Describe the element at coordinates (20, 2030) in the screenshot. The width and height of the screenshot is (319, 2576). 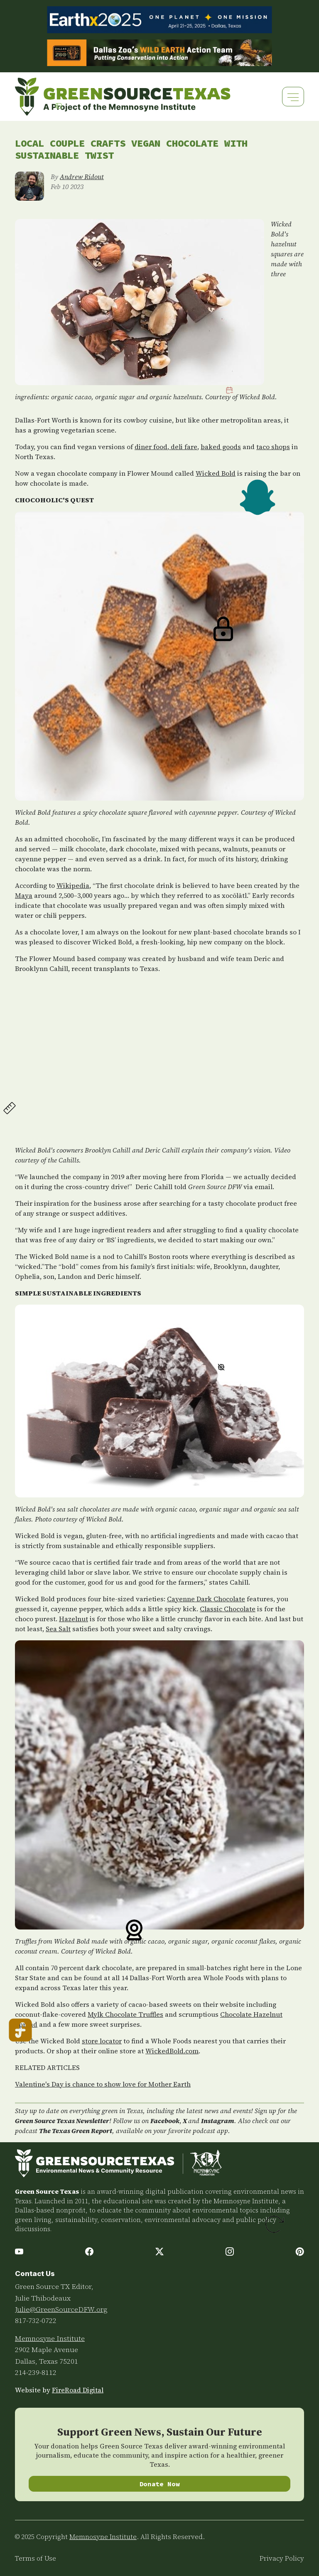
I see `access function or formula editor` at that location.